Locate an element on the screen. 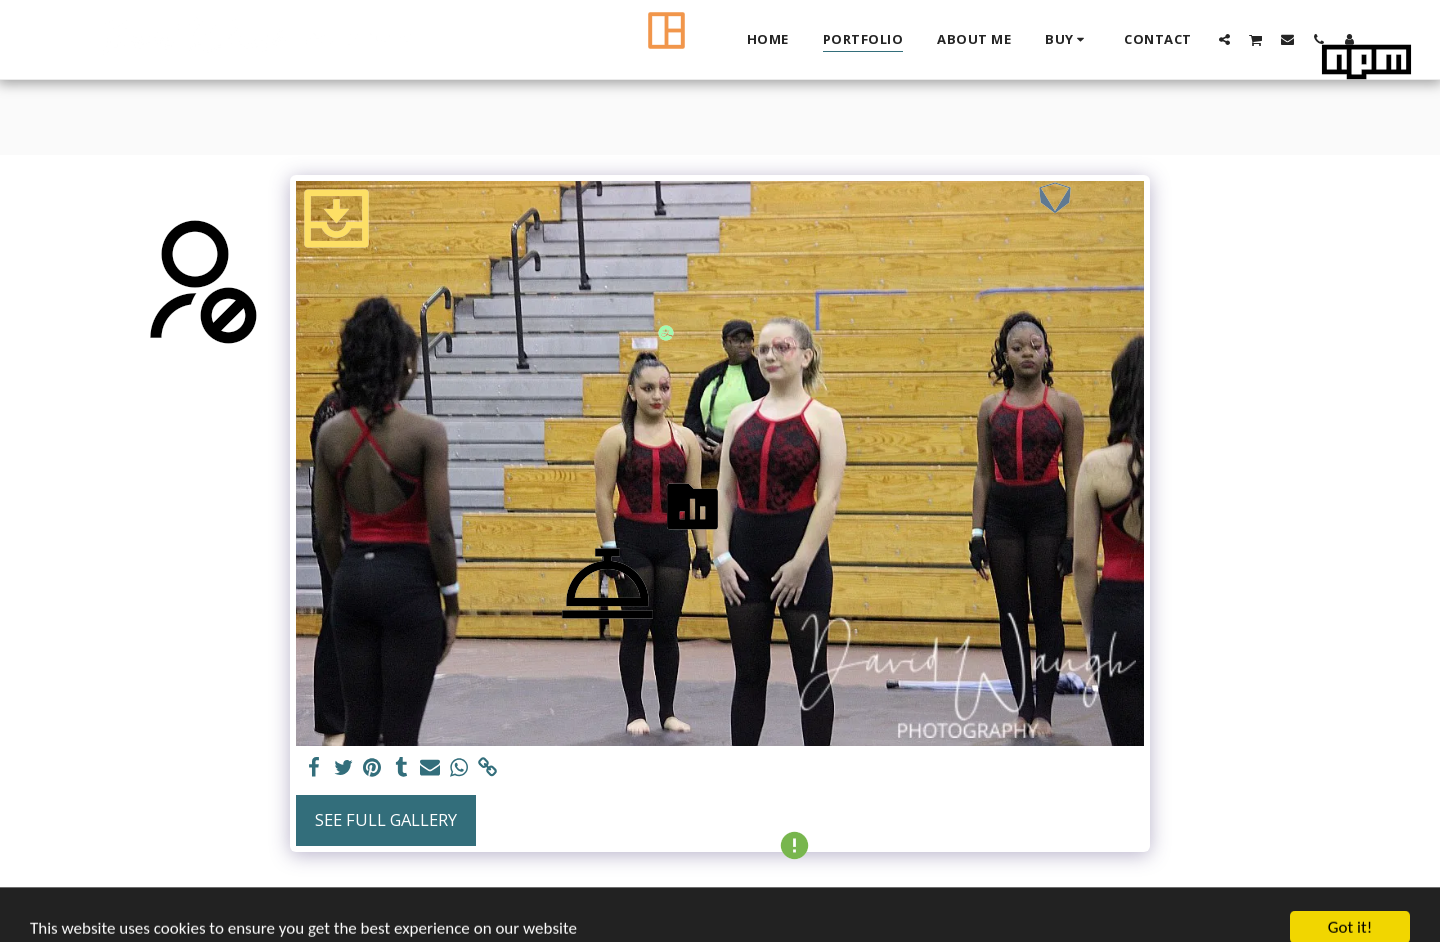 The image size is (1440, 942). npm package manager logo is located at coordinates (1366, 59).